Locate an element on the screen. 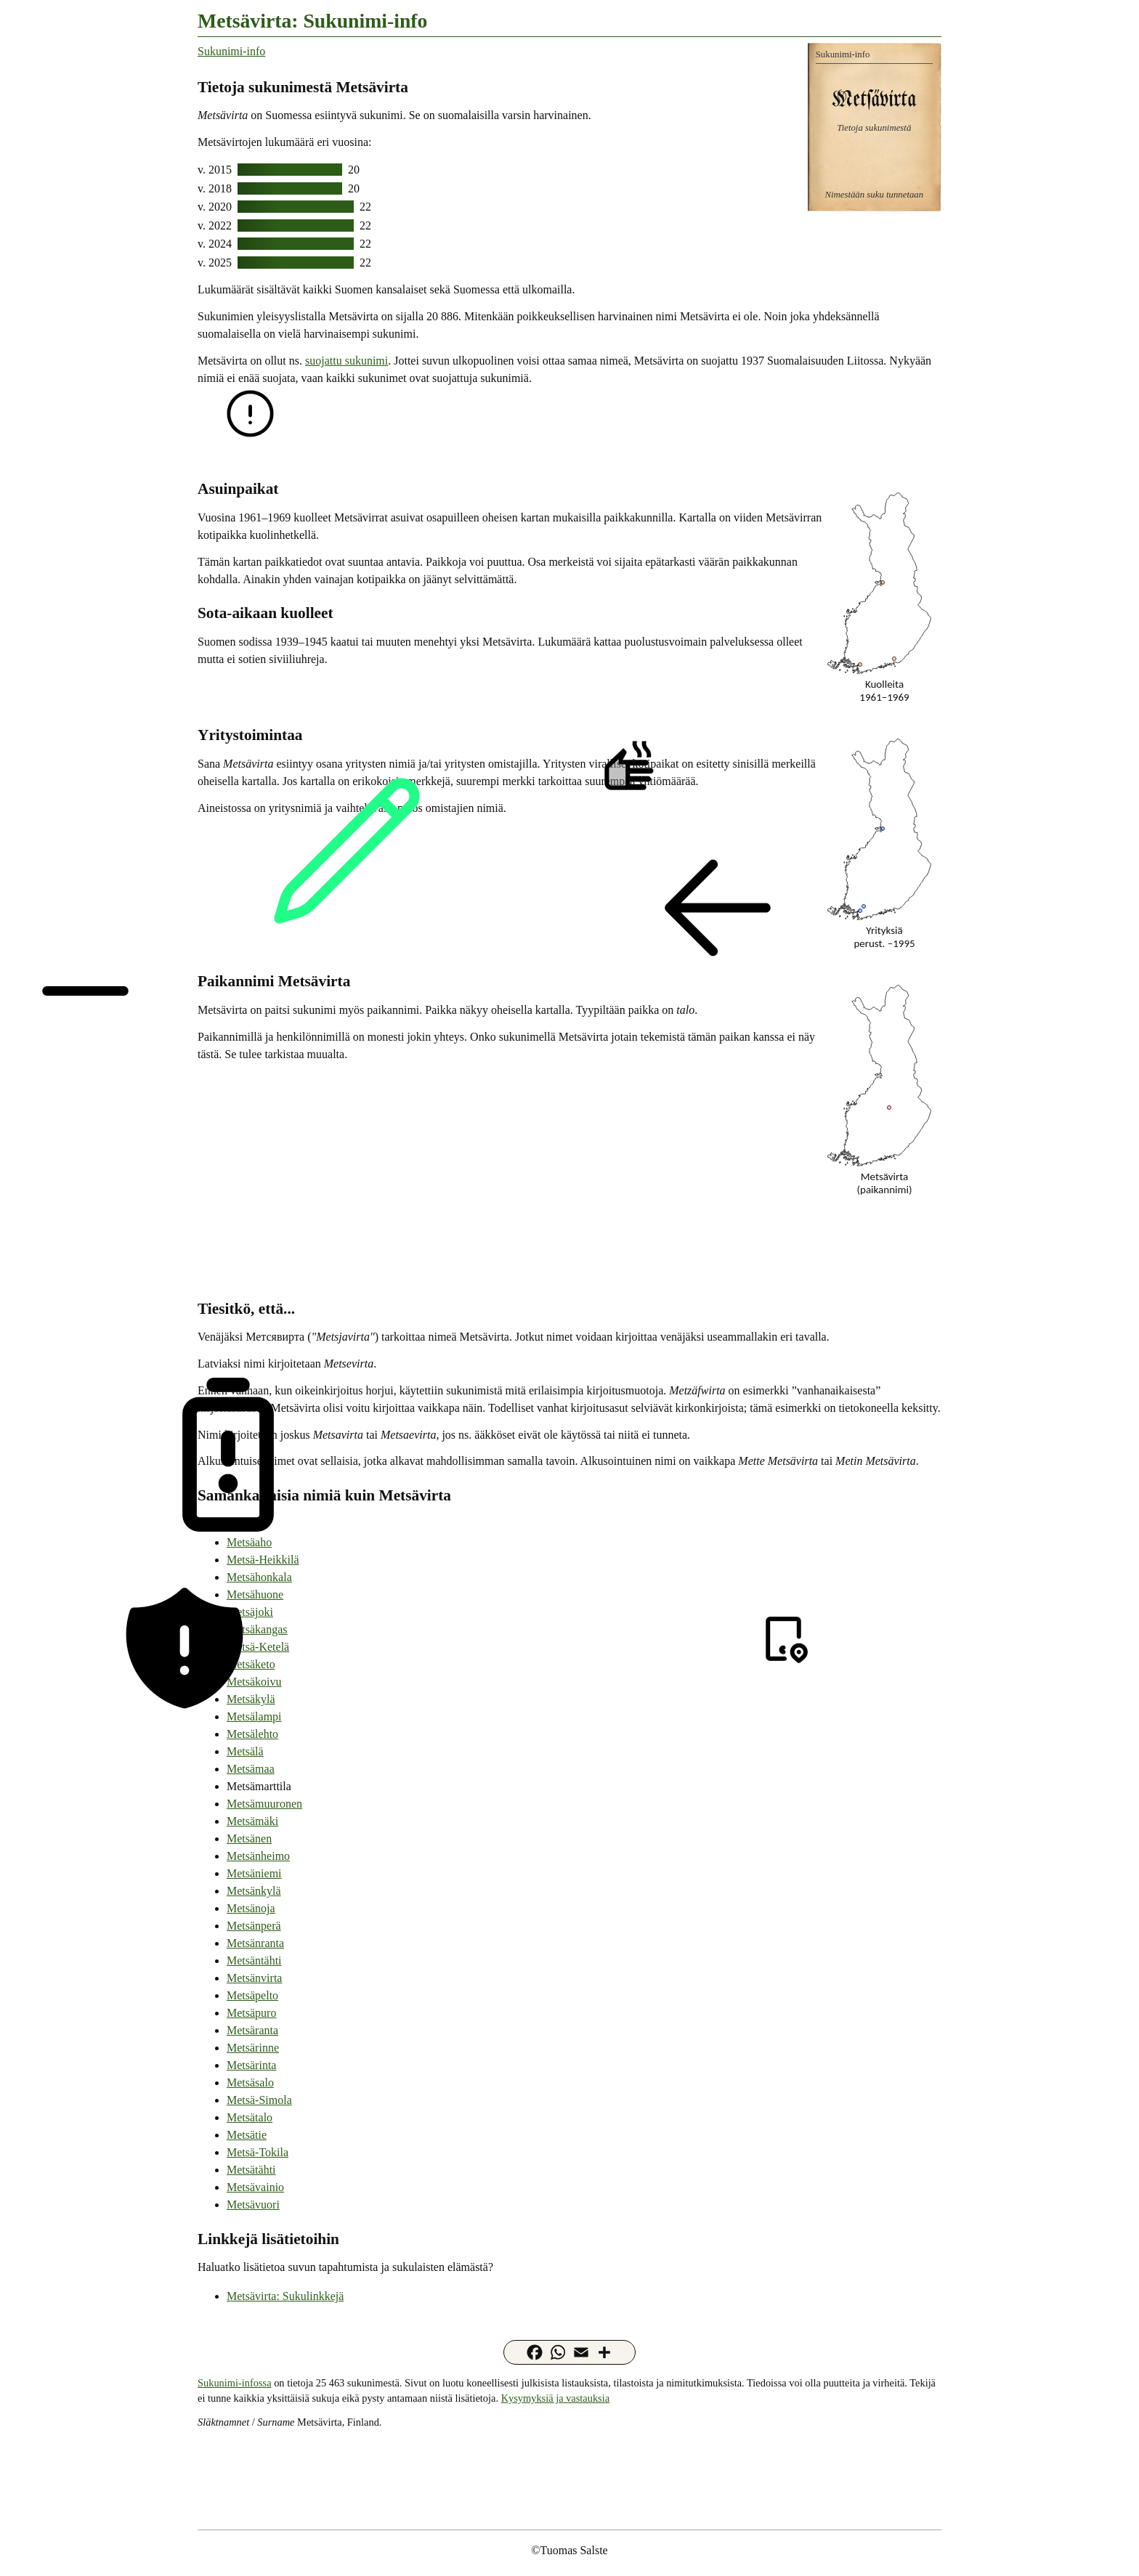 Image resolution: width=1139 pixels, height=2576 pixels. decrease quantity or value is located at coordinates (85, 991).